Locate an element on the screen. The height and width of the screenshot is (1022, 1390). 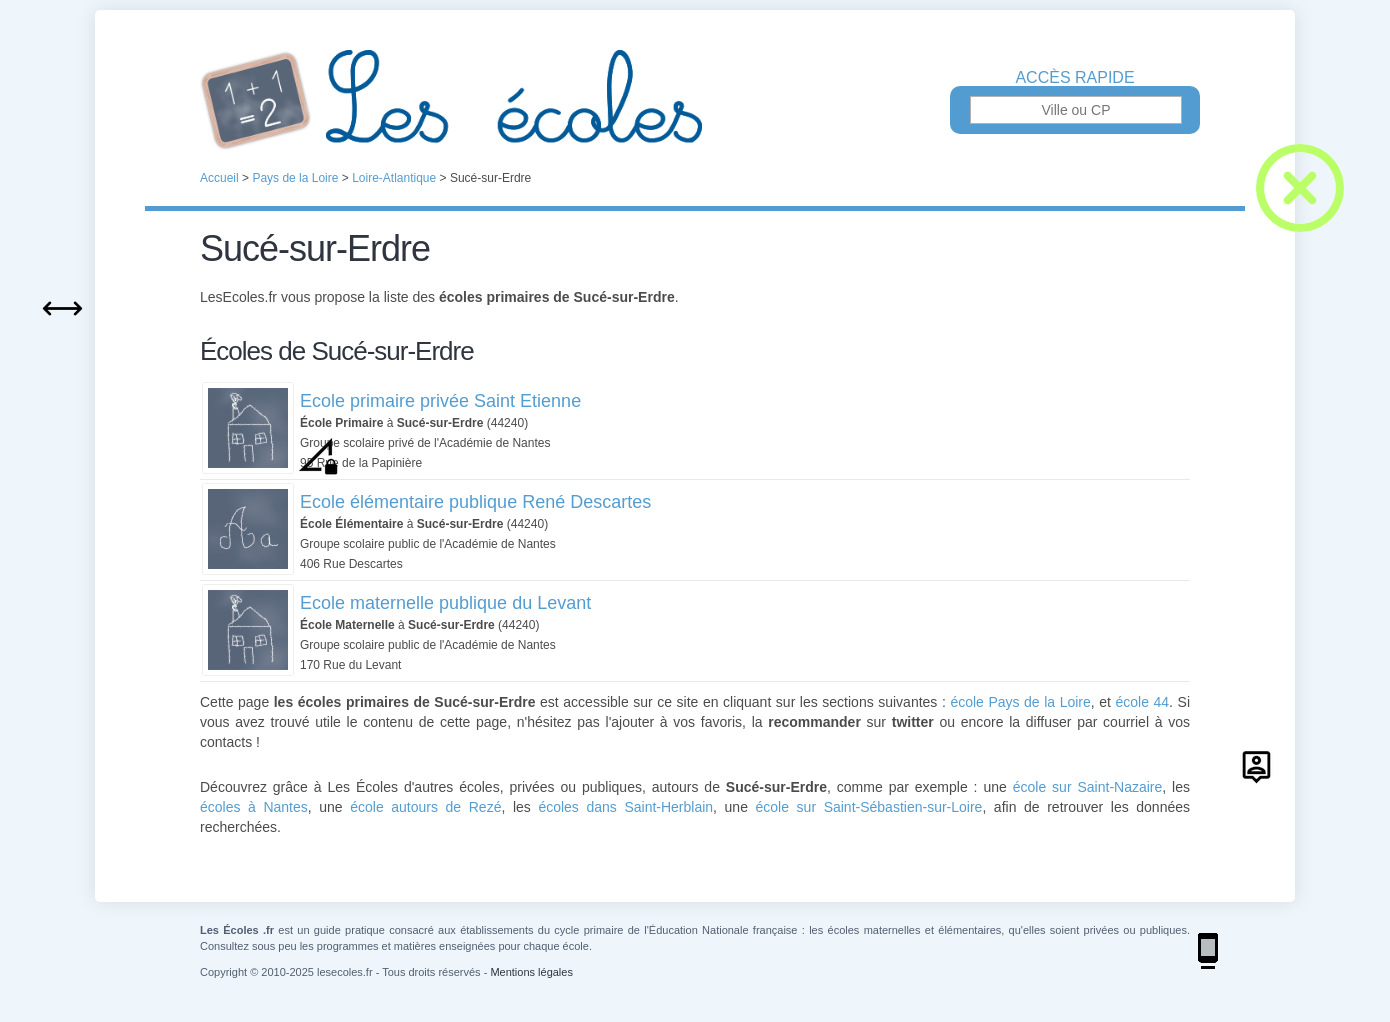
network connection is secured or encrypted is located at coordinates (318, 457).